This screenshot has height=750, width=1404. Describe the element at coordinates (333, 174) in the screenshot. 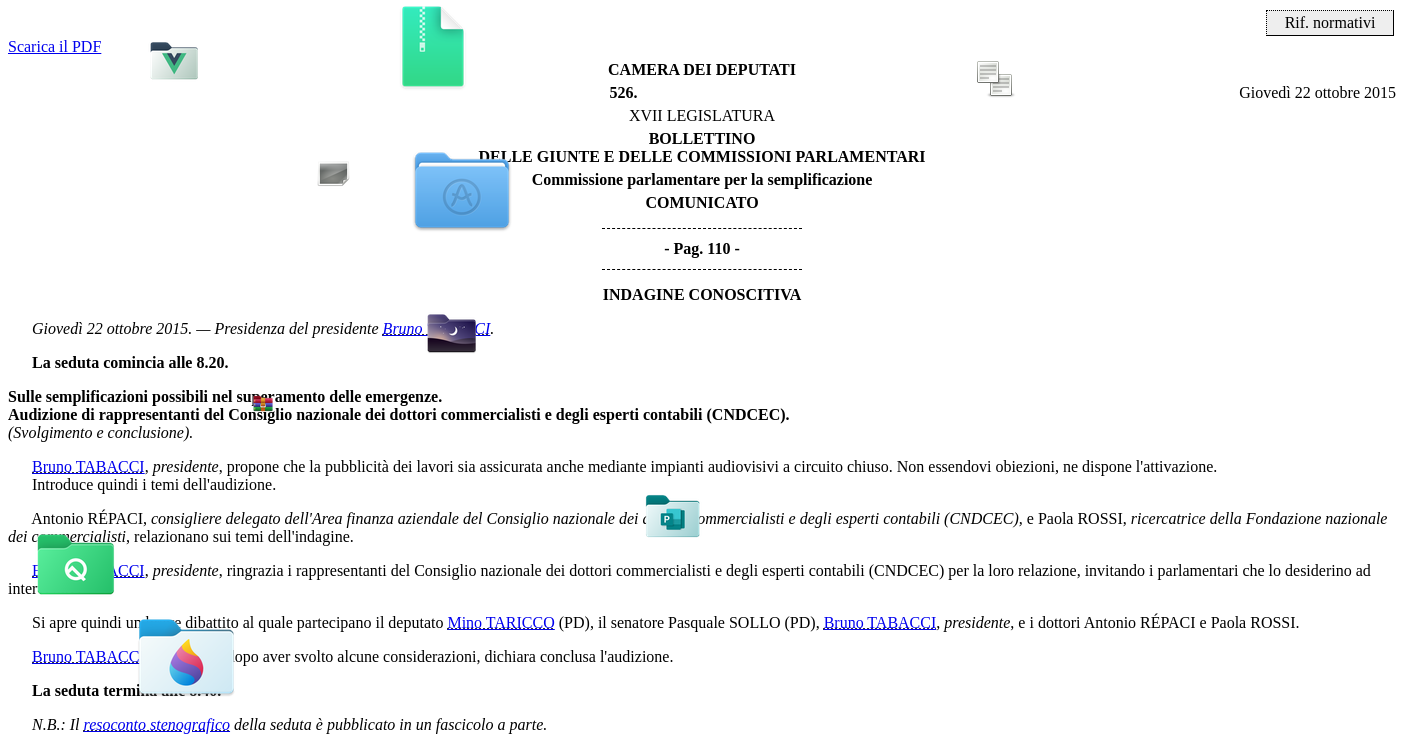

I see `indicates a missing or unavailable image` at that location.